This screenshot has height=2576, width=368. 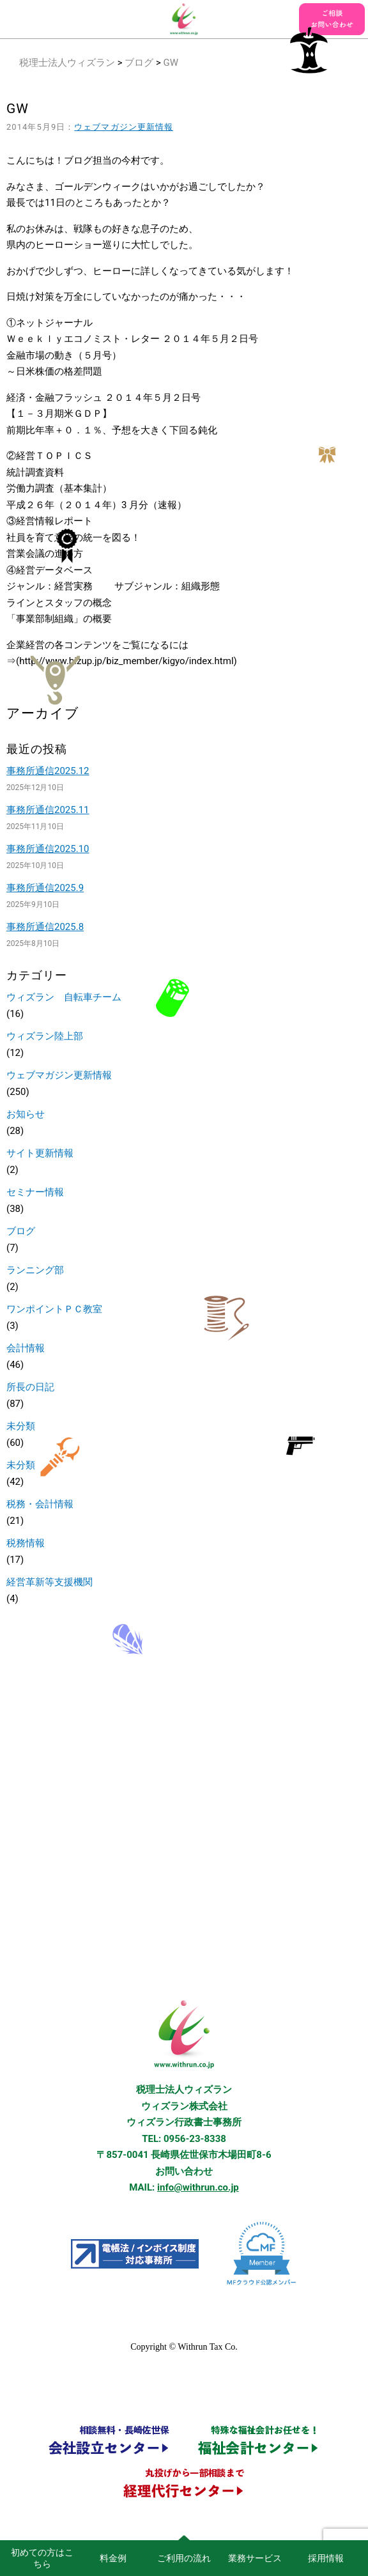 What do you see at coordinates (55, 680) in the screenshot?
I see `indicates crane or lifting equipment in a game interface` at bounding box center [55, 680].